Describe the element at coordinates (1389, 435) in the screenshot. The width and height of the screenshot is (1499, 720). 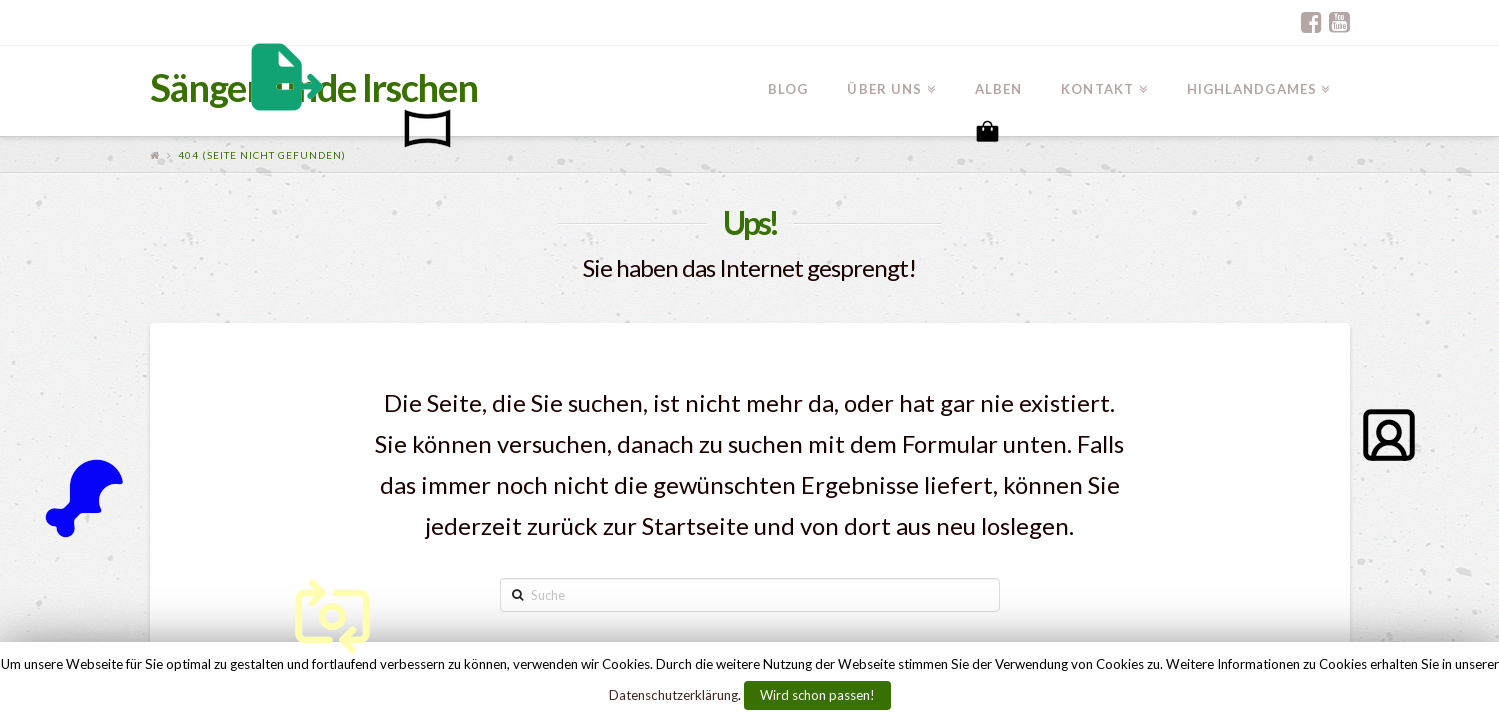
I see `view user profile` at that location.